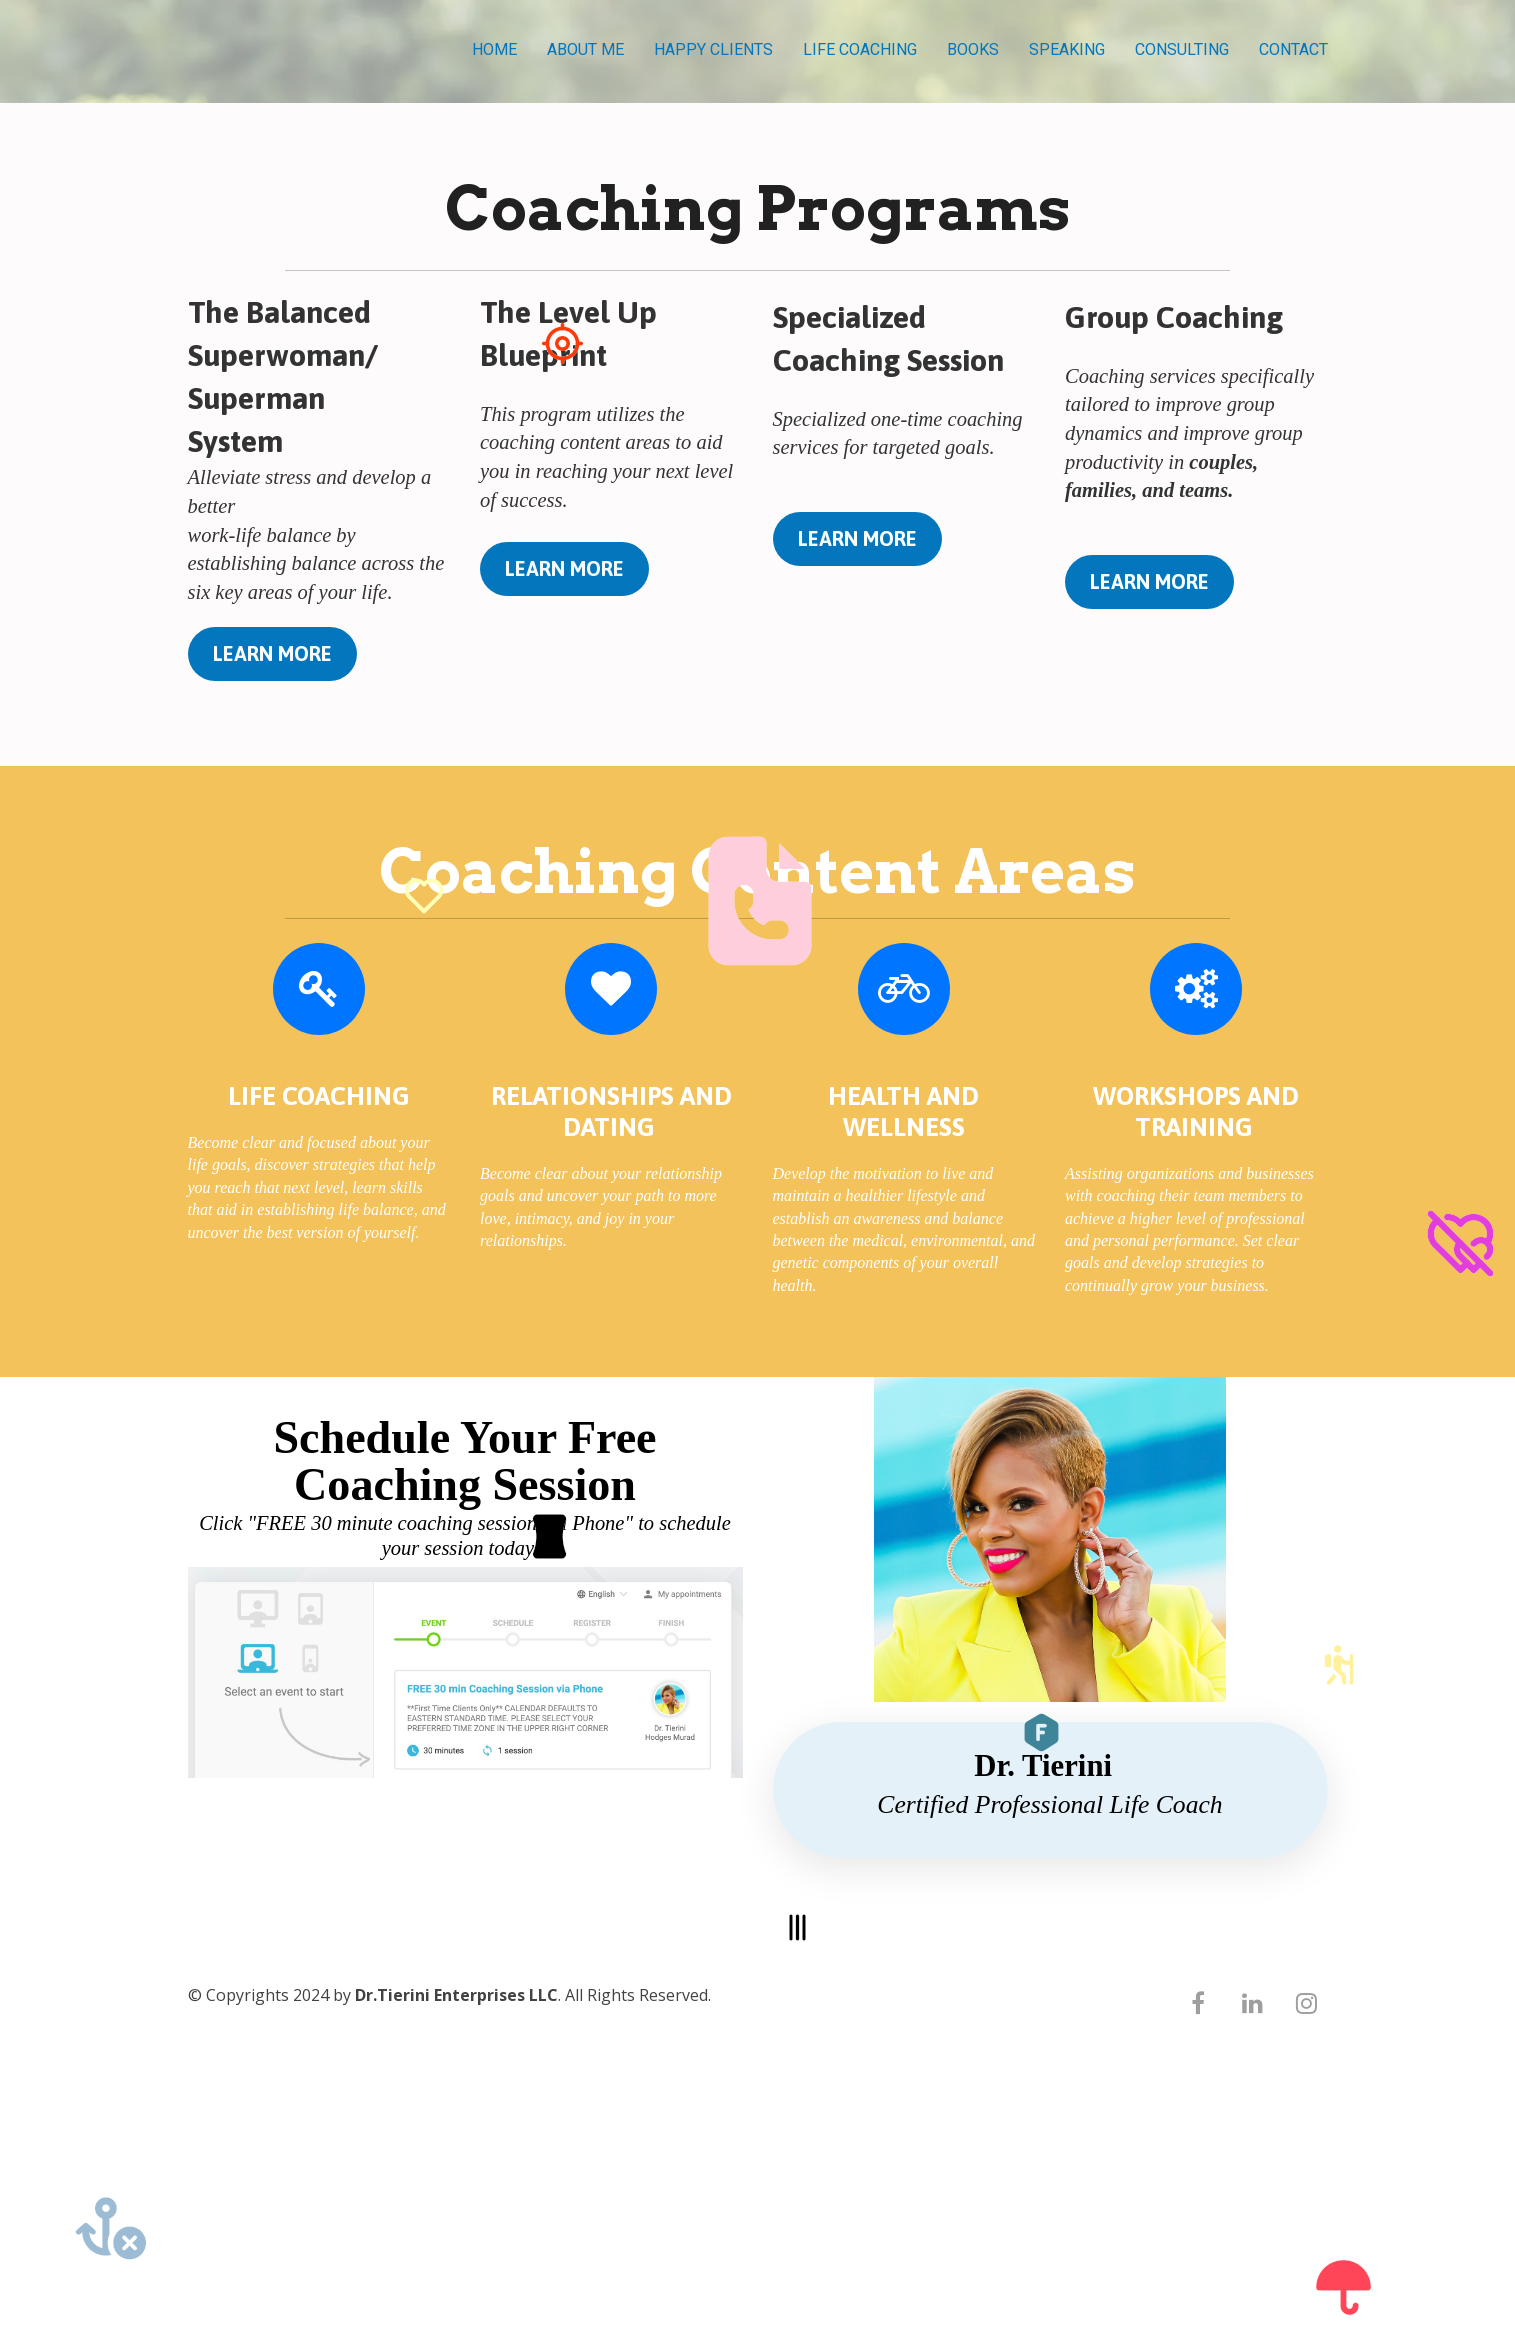 The width and height of the screenshot is (1515, 2336). Describe the element at coordinates (109, 2226) in the screenshot. I see `remove a saved anchor point or location` at that location.